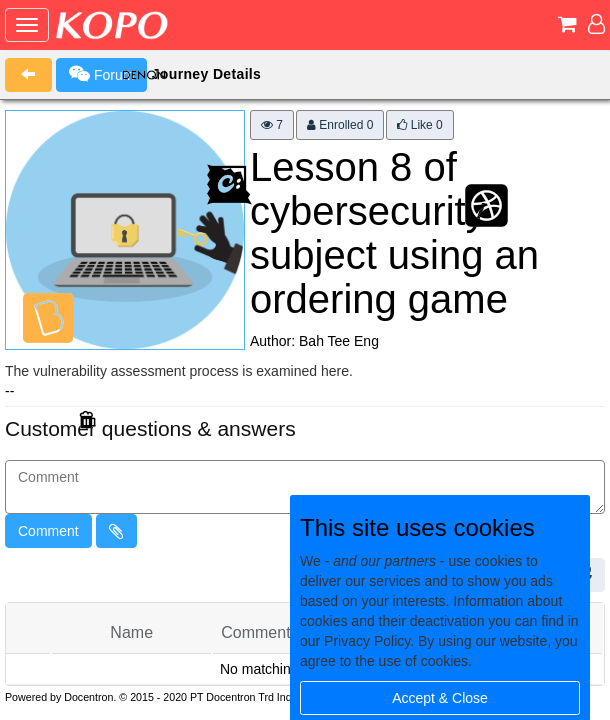 The width and height of the screenshot is (610, 720). Describe the element at coordinates (88, 420) in the screenshot. I see `browse nearby bars or breweries` at that location.